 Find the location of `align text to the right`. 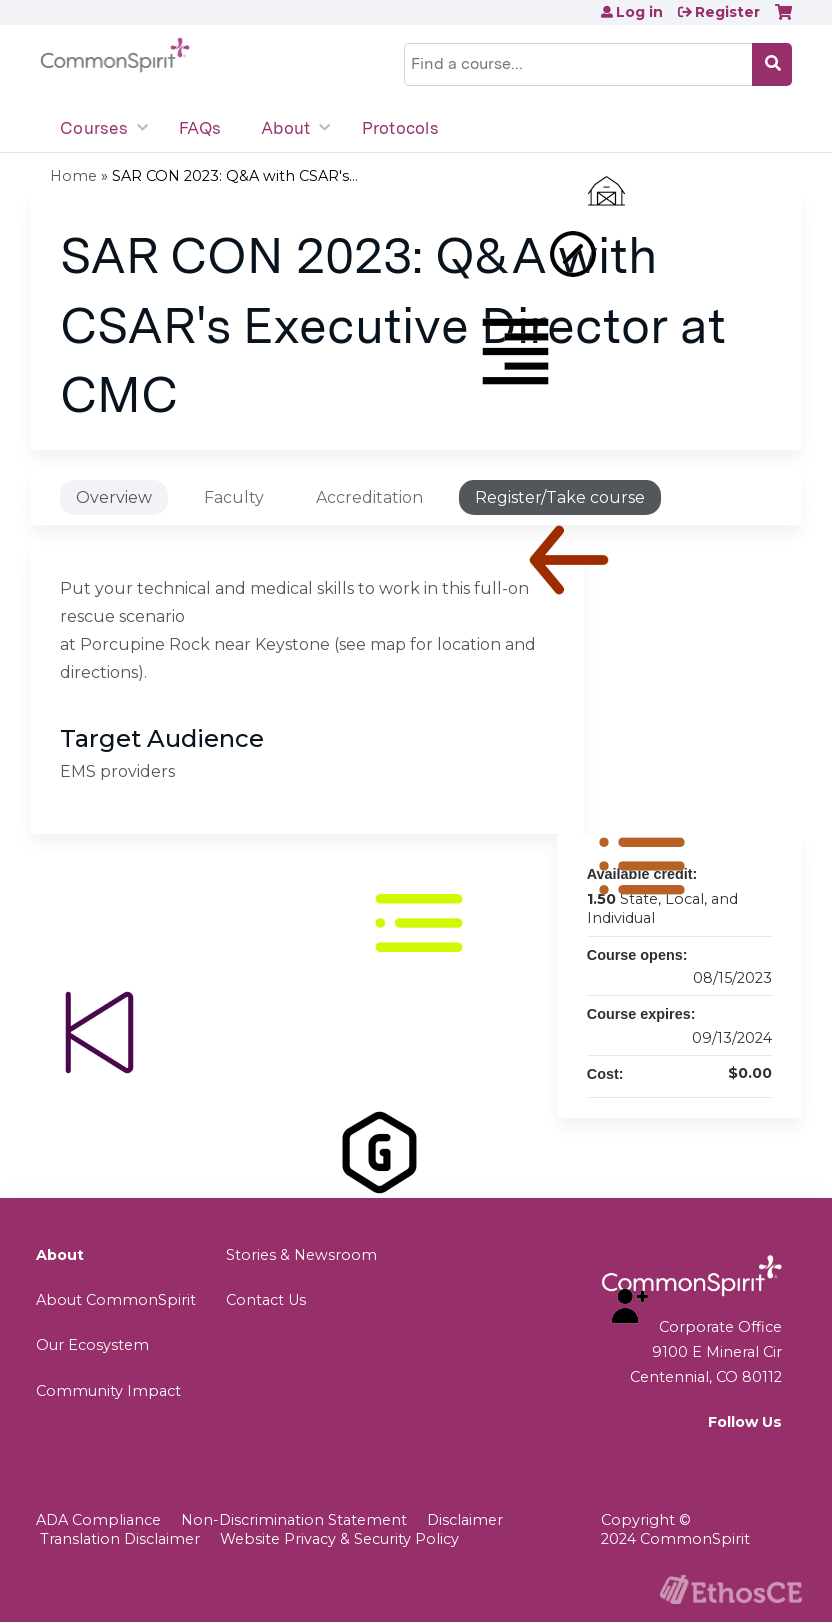

align text to the right is located at coordinates (515, 351).